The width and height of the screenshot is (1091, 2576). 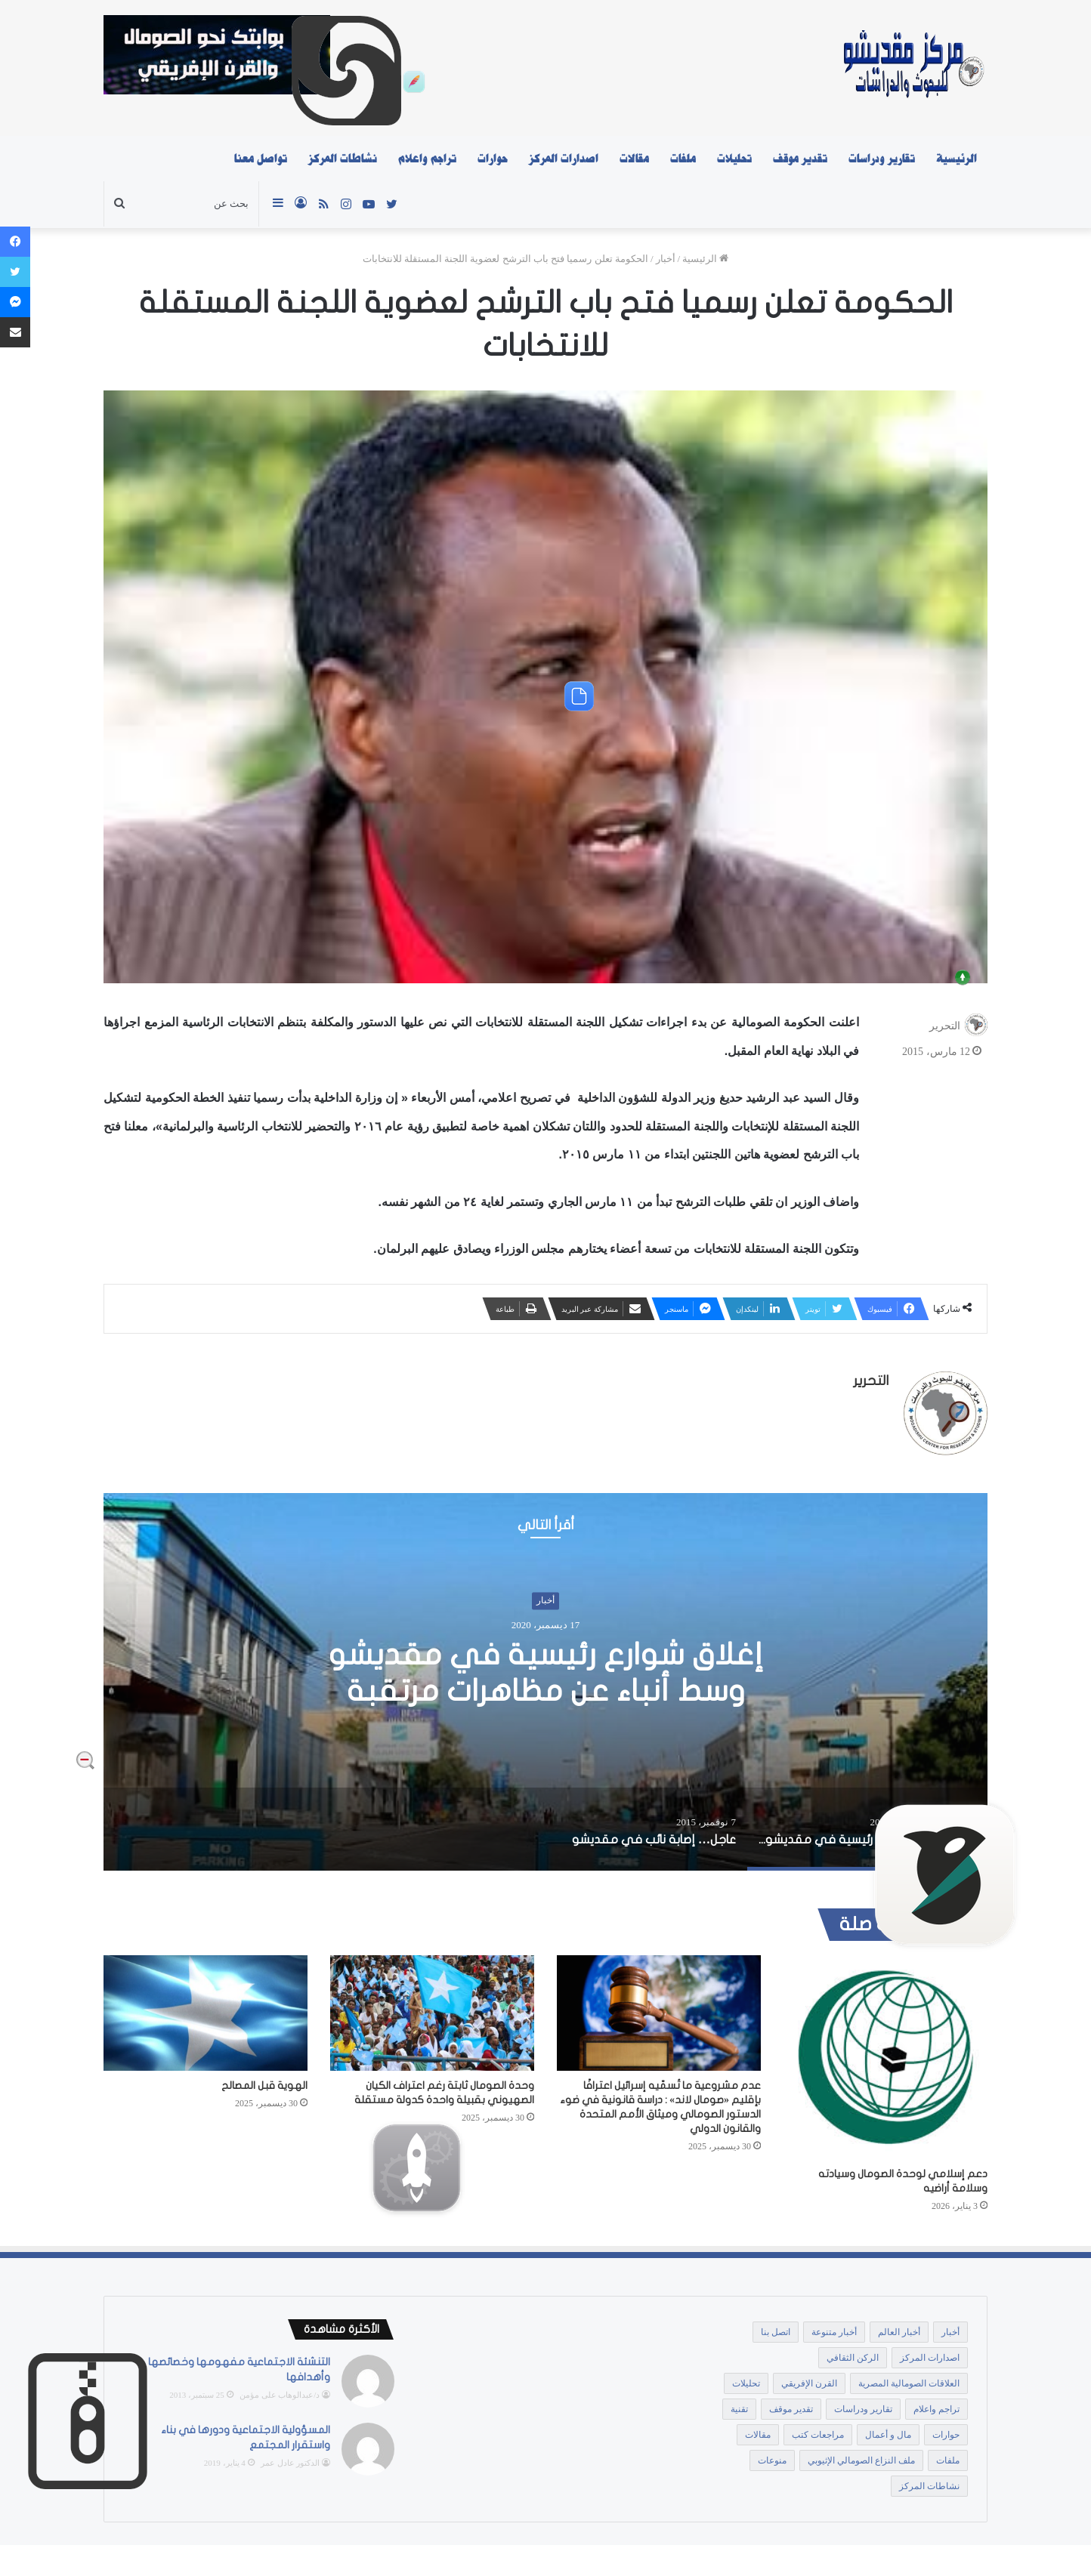 What do you see at coordinates (963, 977) in the screenshot?
I see `indicates a software update is available` at bounding box center [963, 977].